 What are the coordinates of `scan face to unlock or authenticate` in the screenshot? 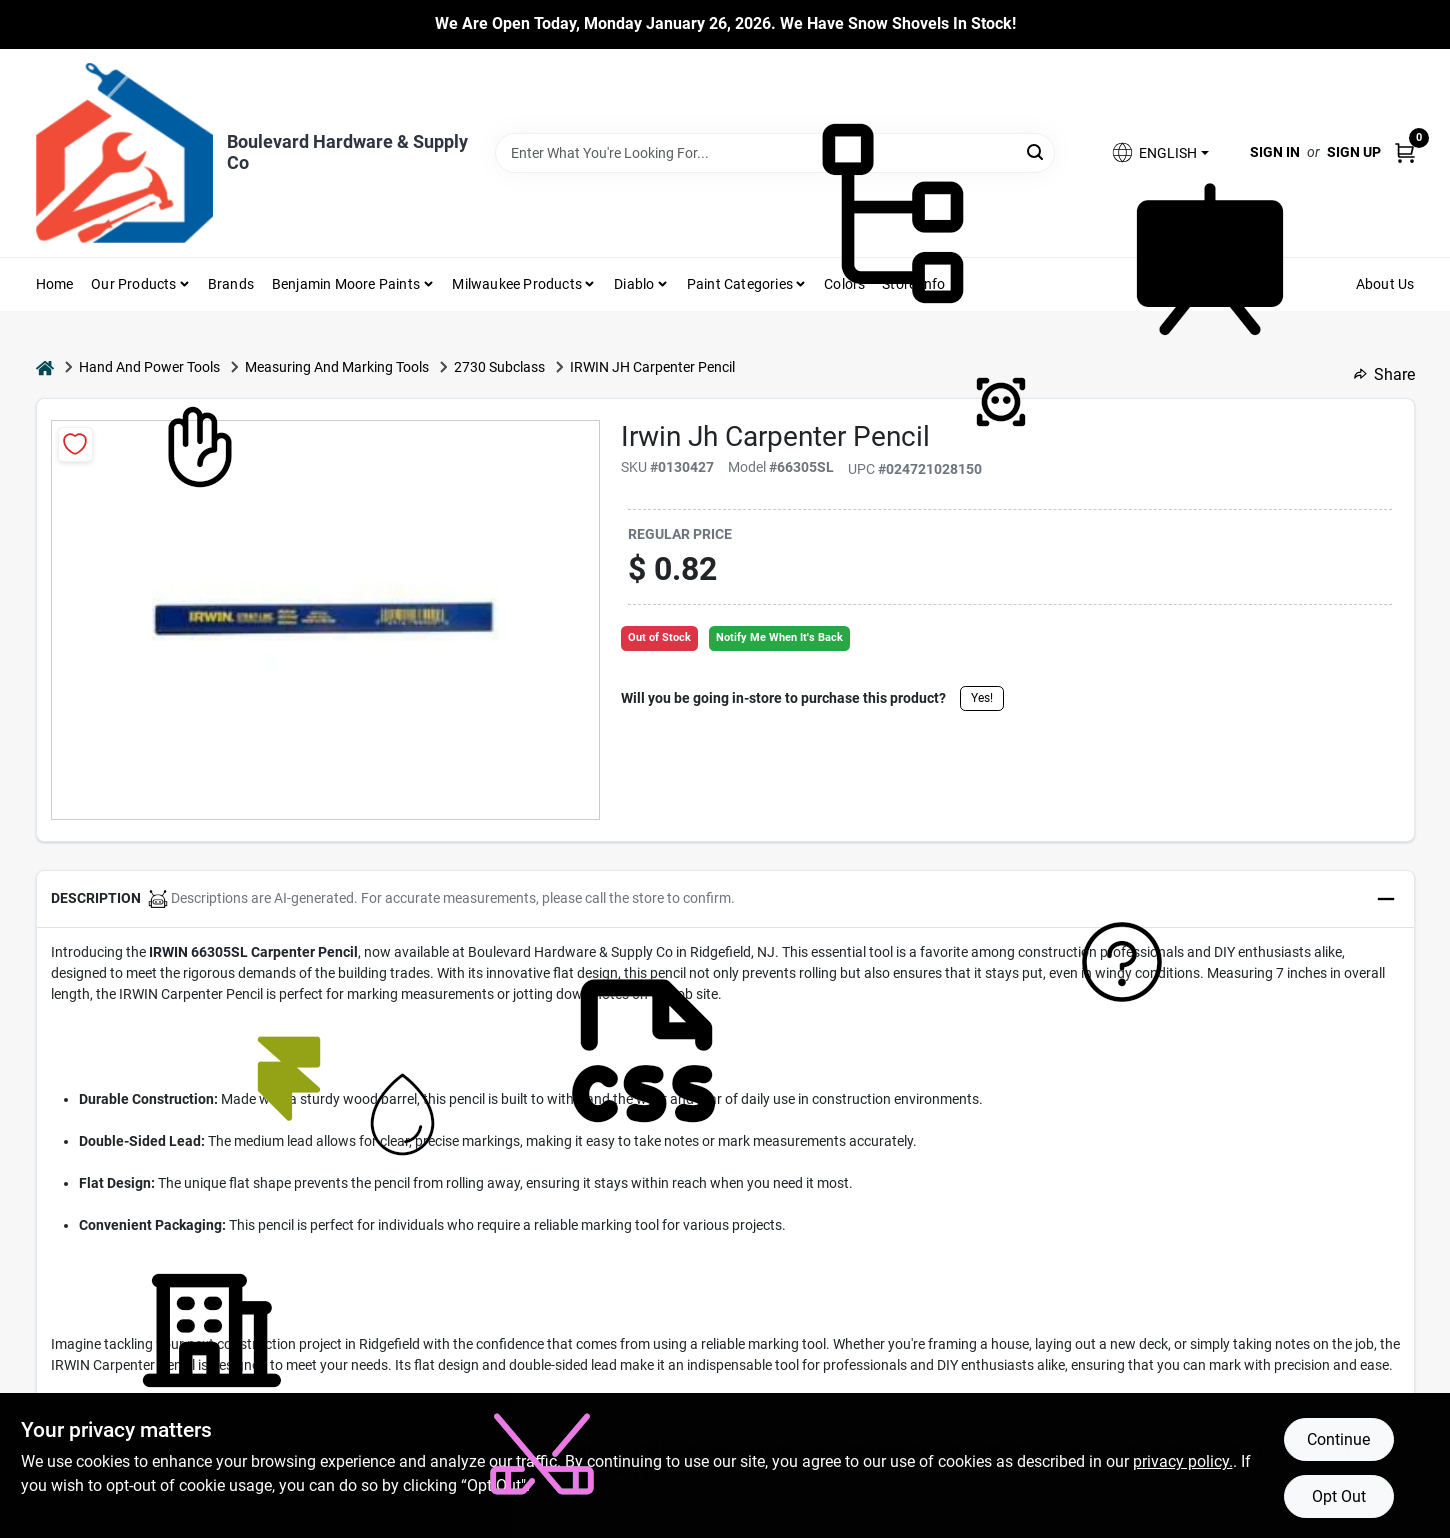 It's located at (1001, 402).